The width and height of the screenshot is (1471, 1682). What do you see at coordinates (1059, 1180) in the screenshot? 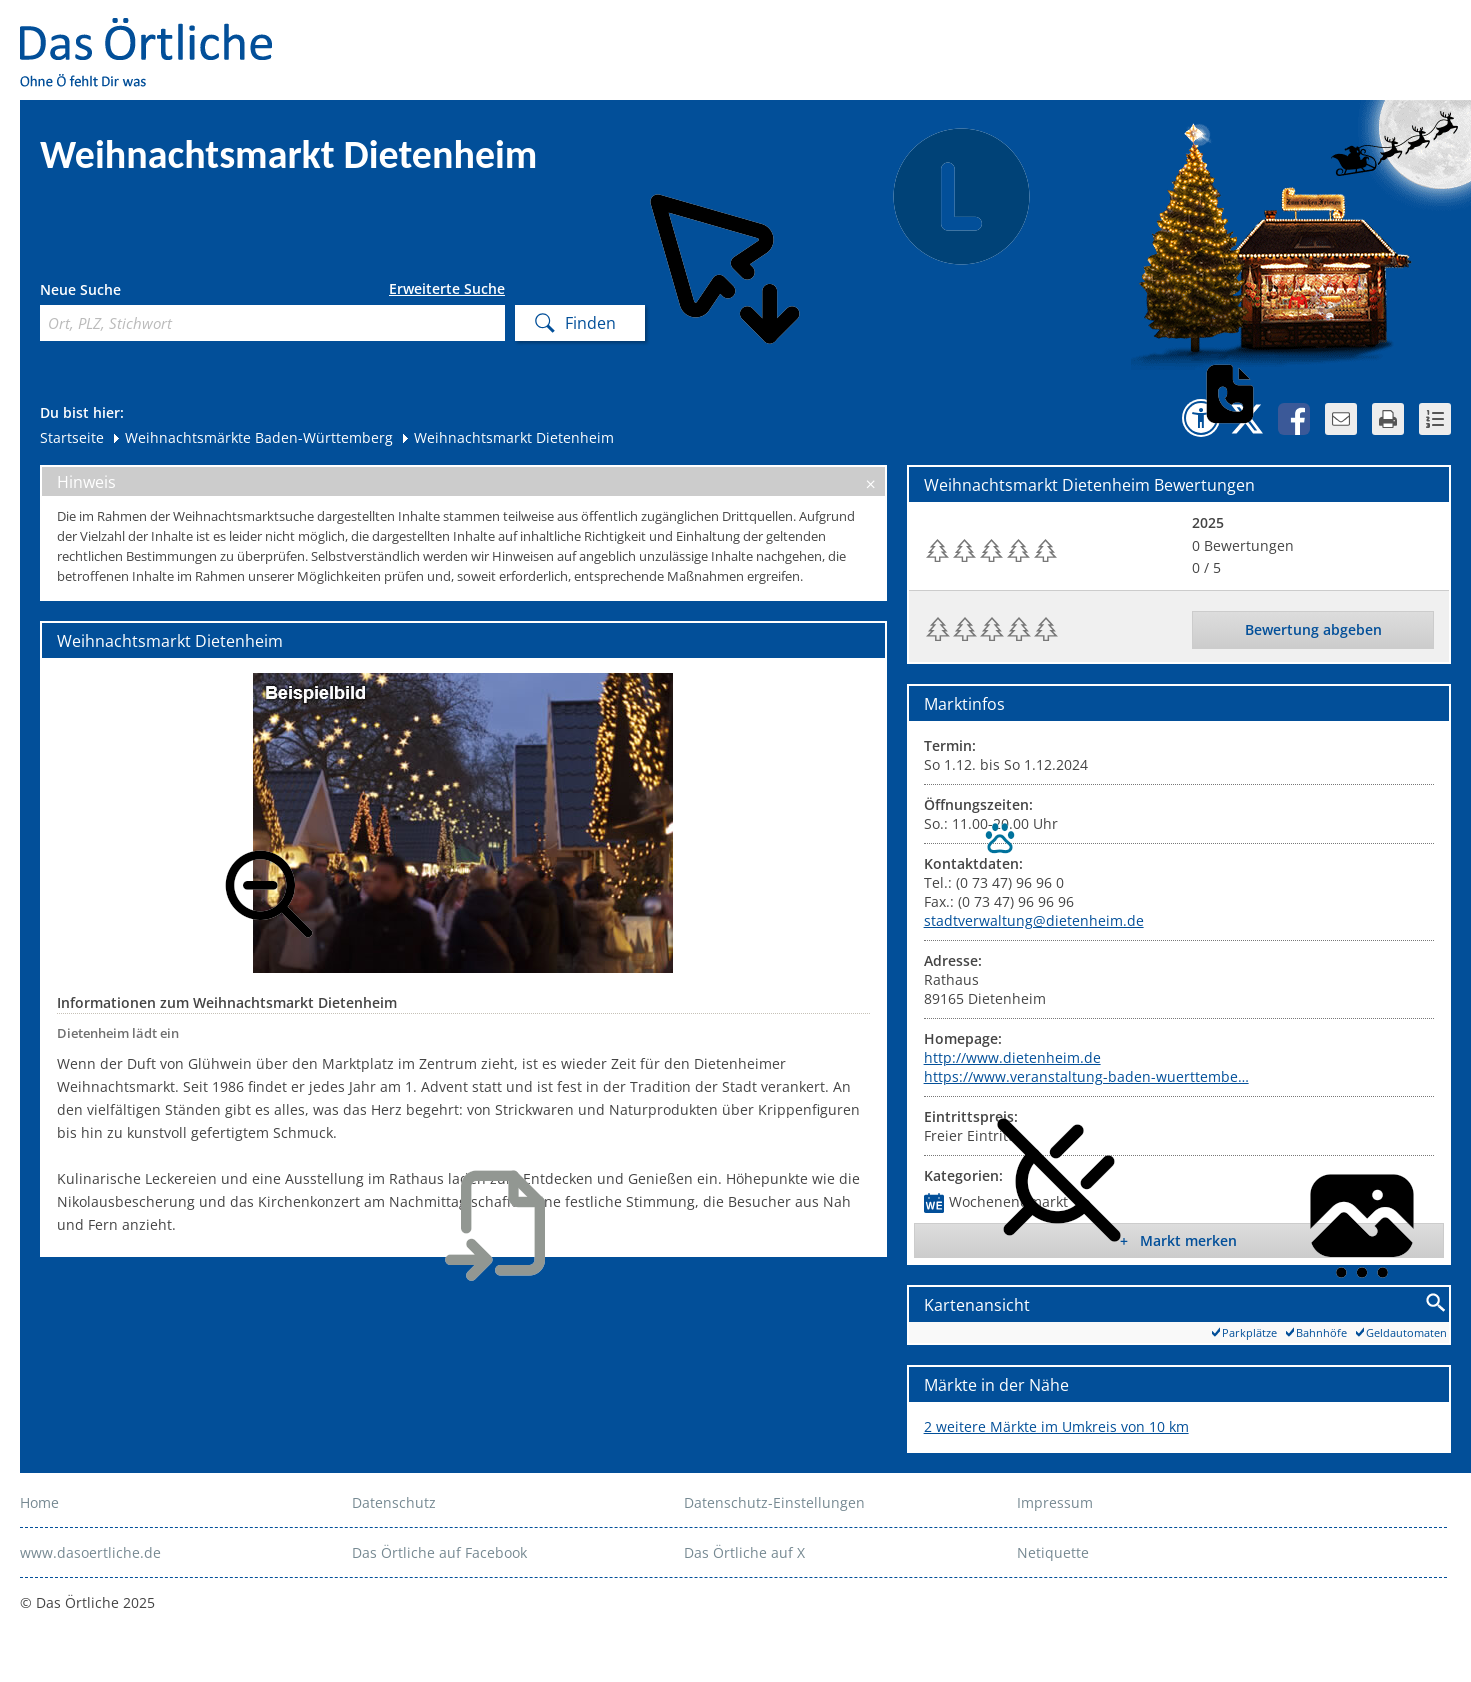
I see `indicates device is unplugged or disconnected` at bounding box center [1059, 1180].